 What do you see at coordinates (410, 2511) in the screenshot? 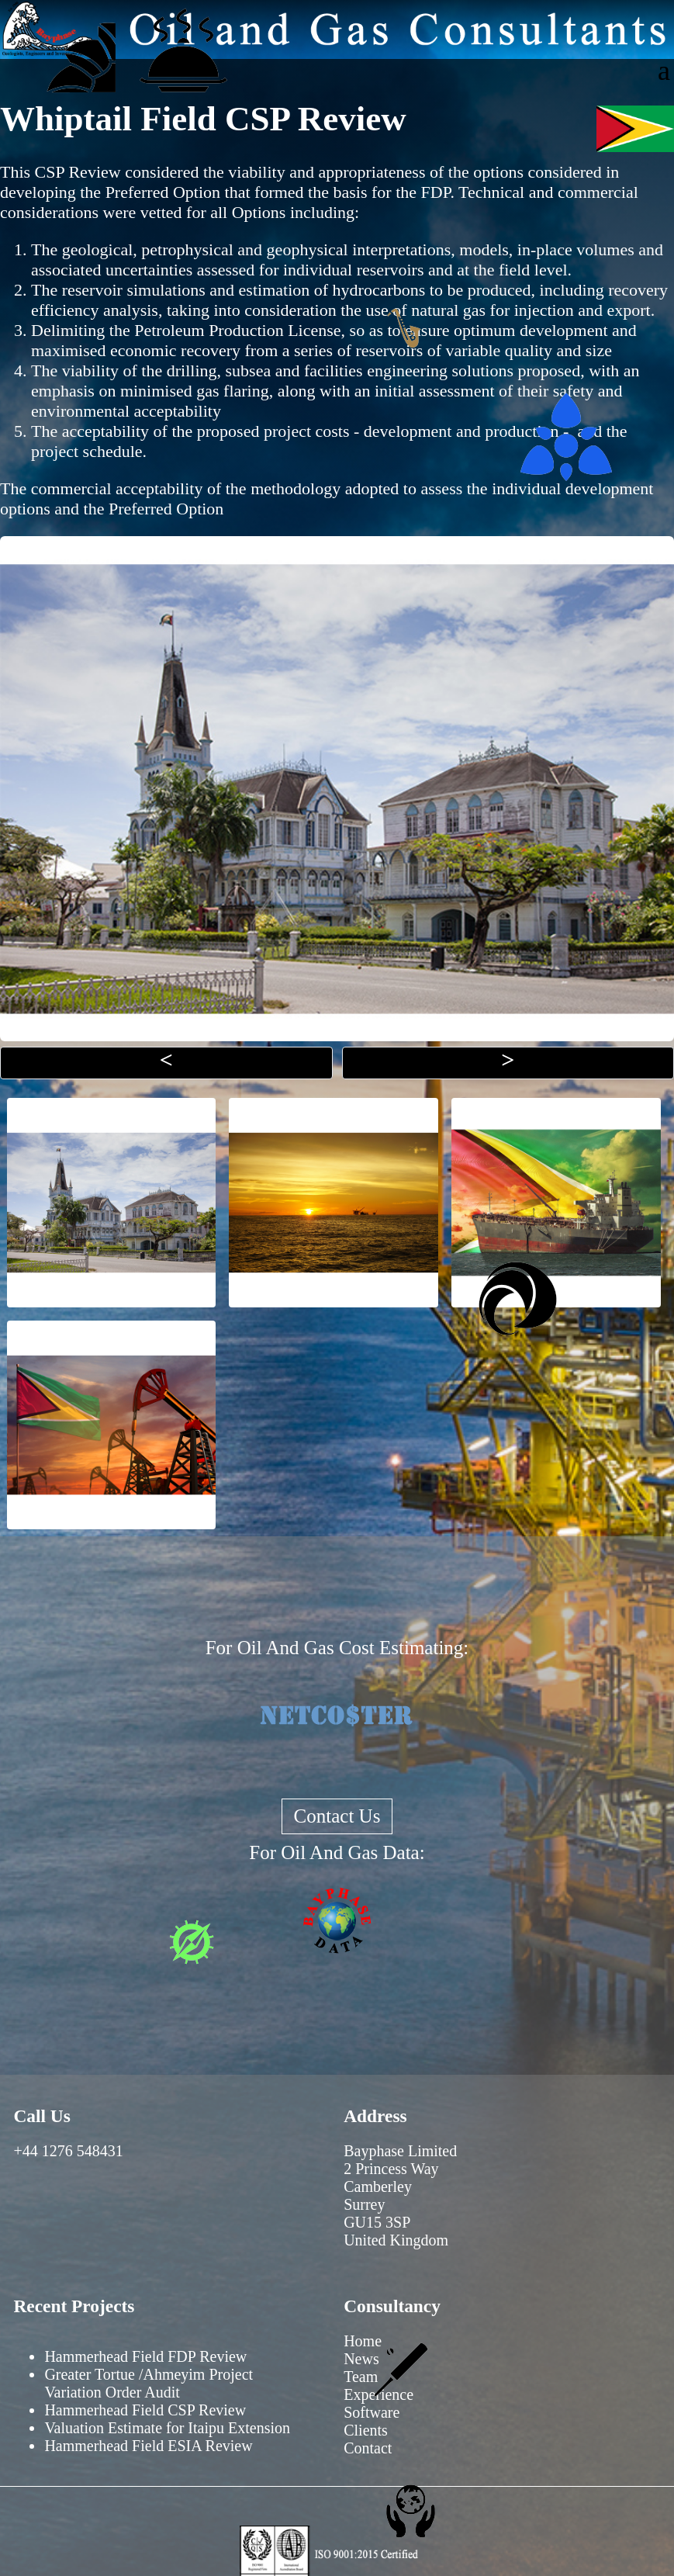
I see `view environmental or sustainability features` at bounding box center [410, 2511].